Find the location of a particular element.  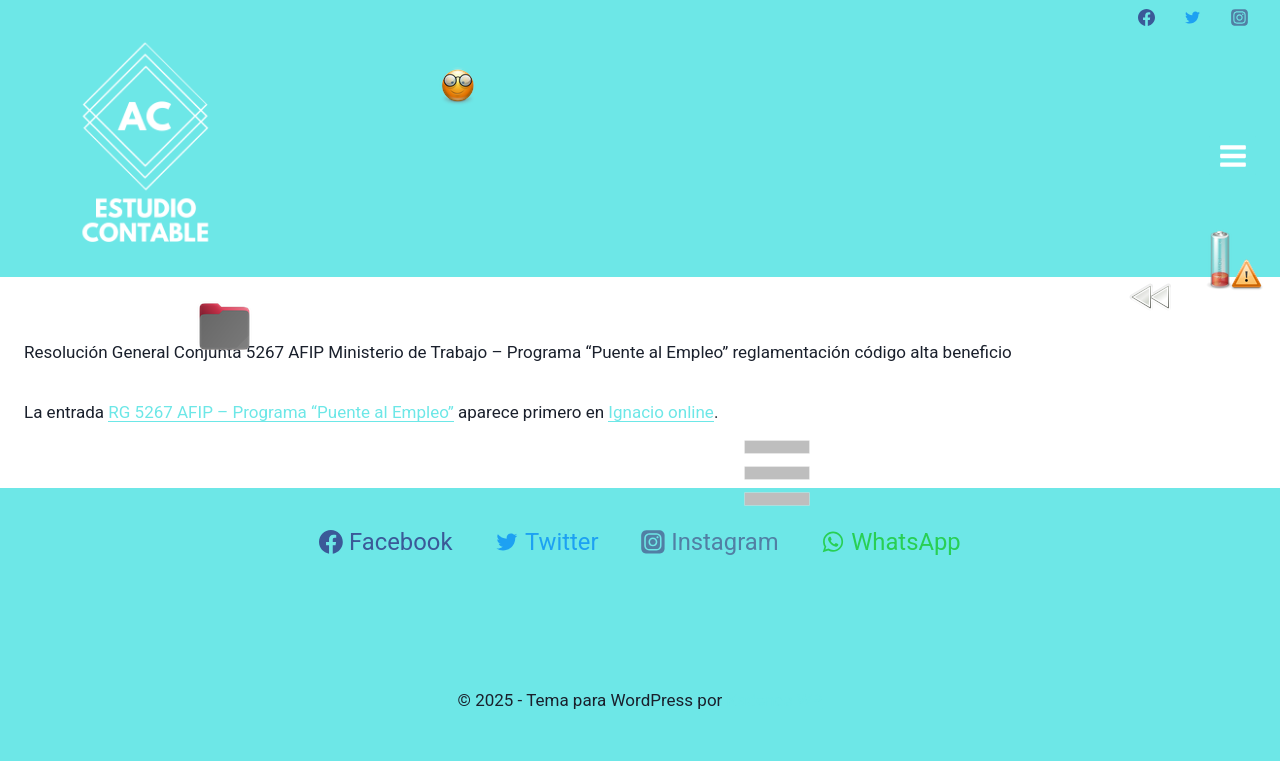

justify text to fill both margins is located at coordinates (777, 473).